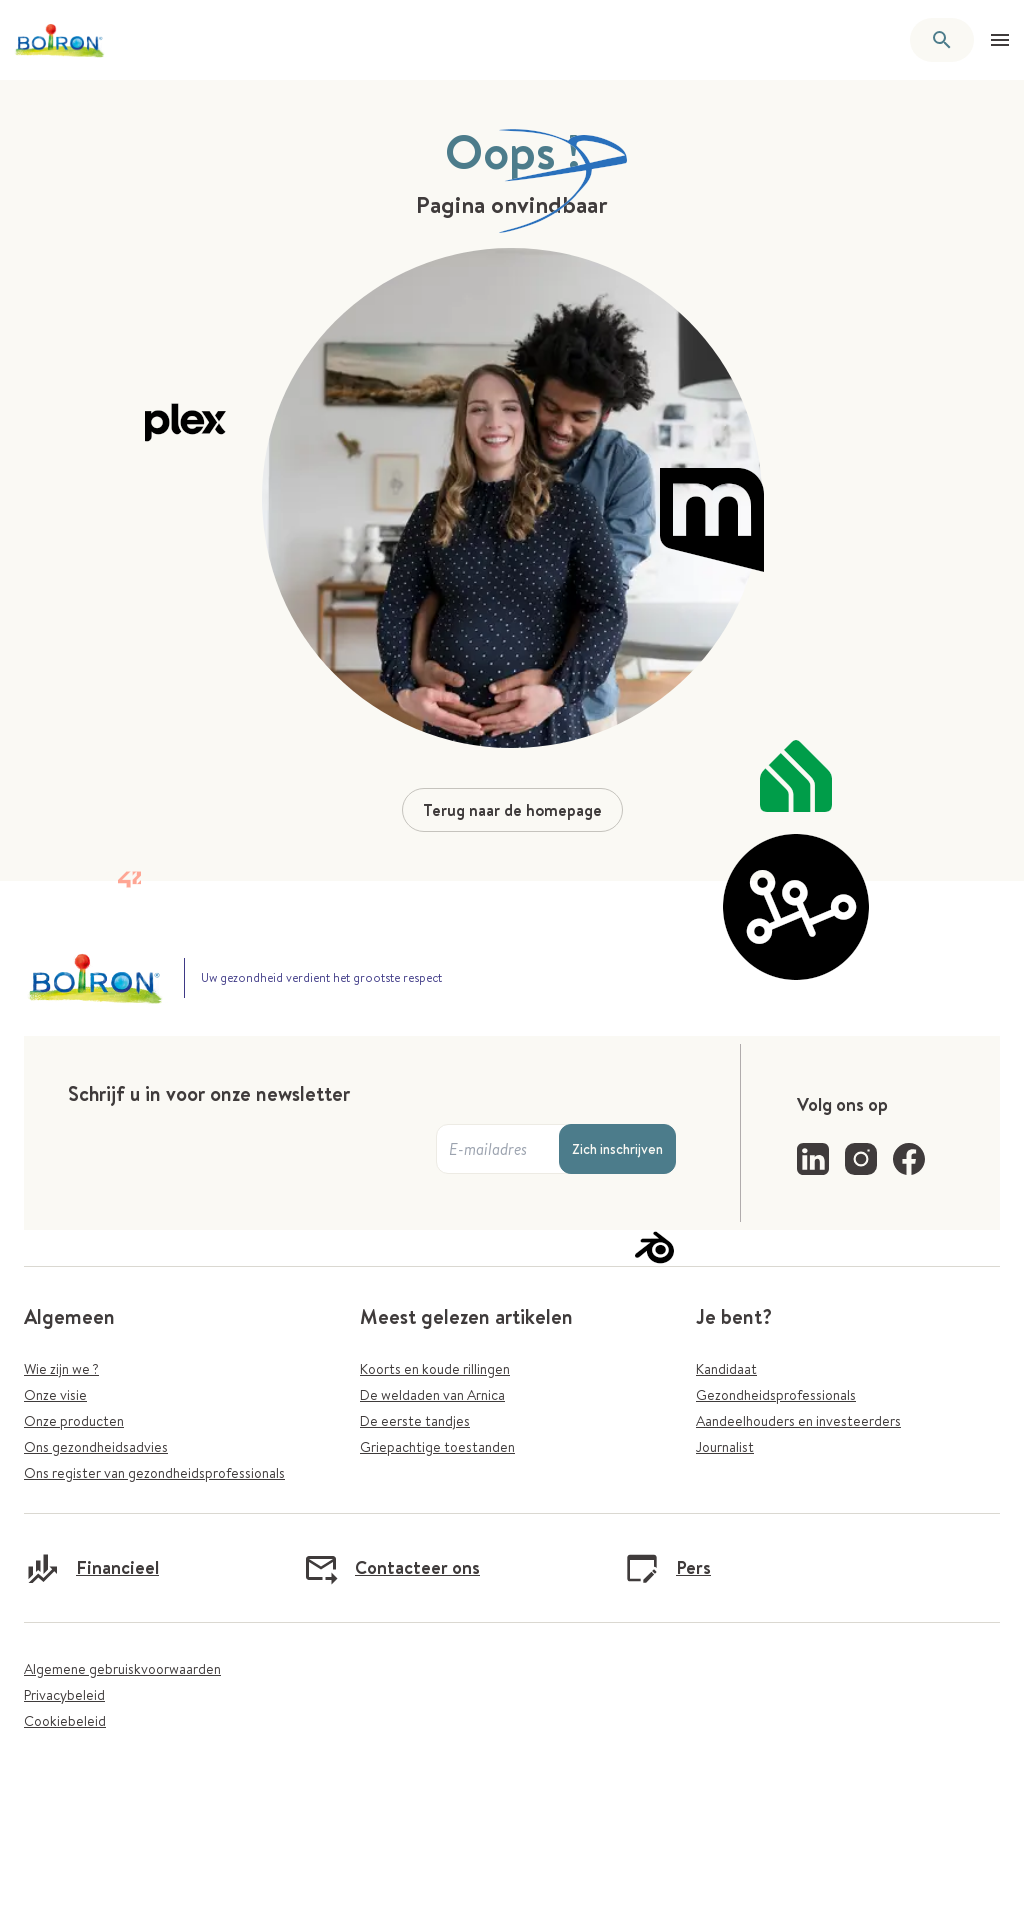 Image resolution: width=1024 pixels, height=1913 pixels. I want to click on open the Plex media streaming app, so click(185, 422).